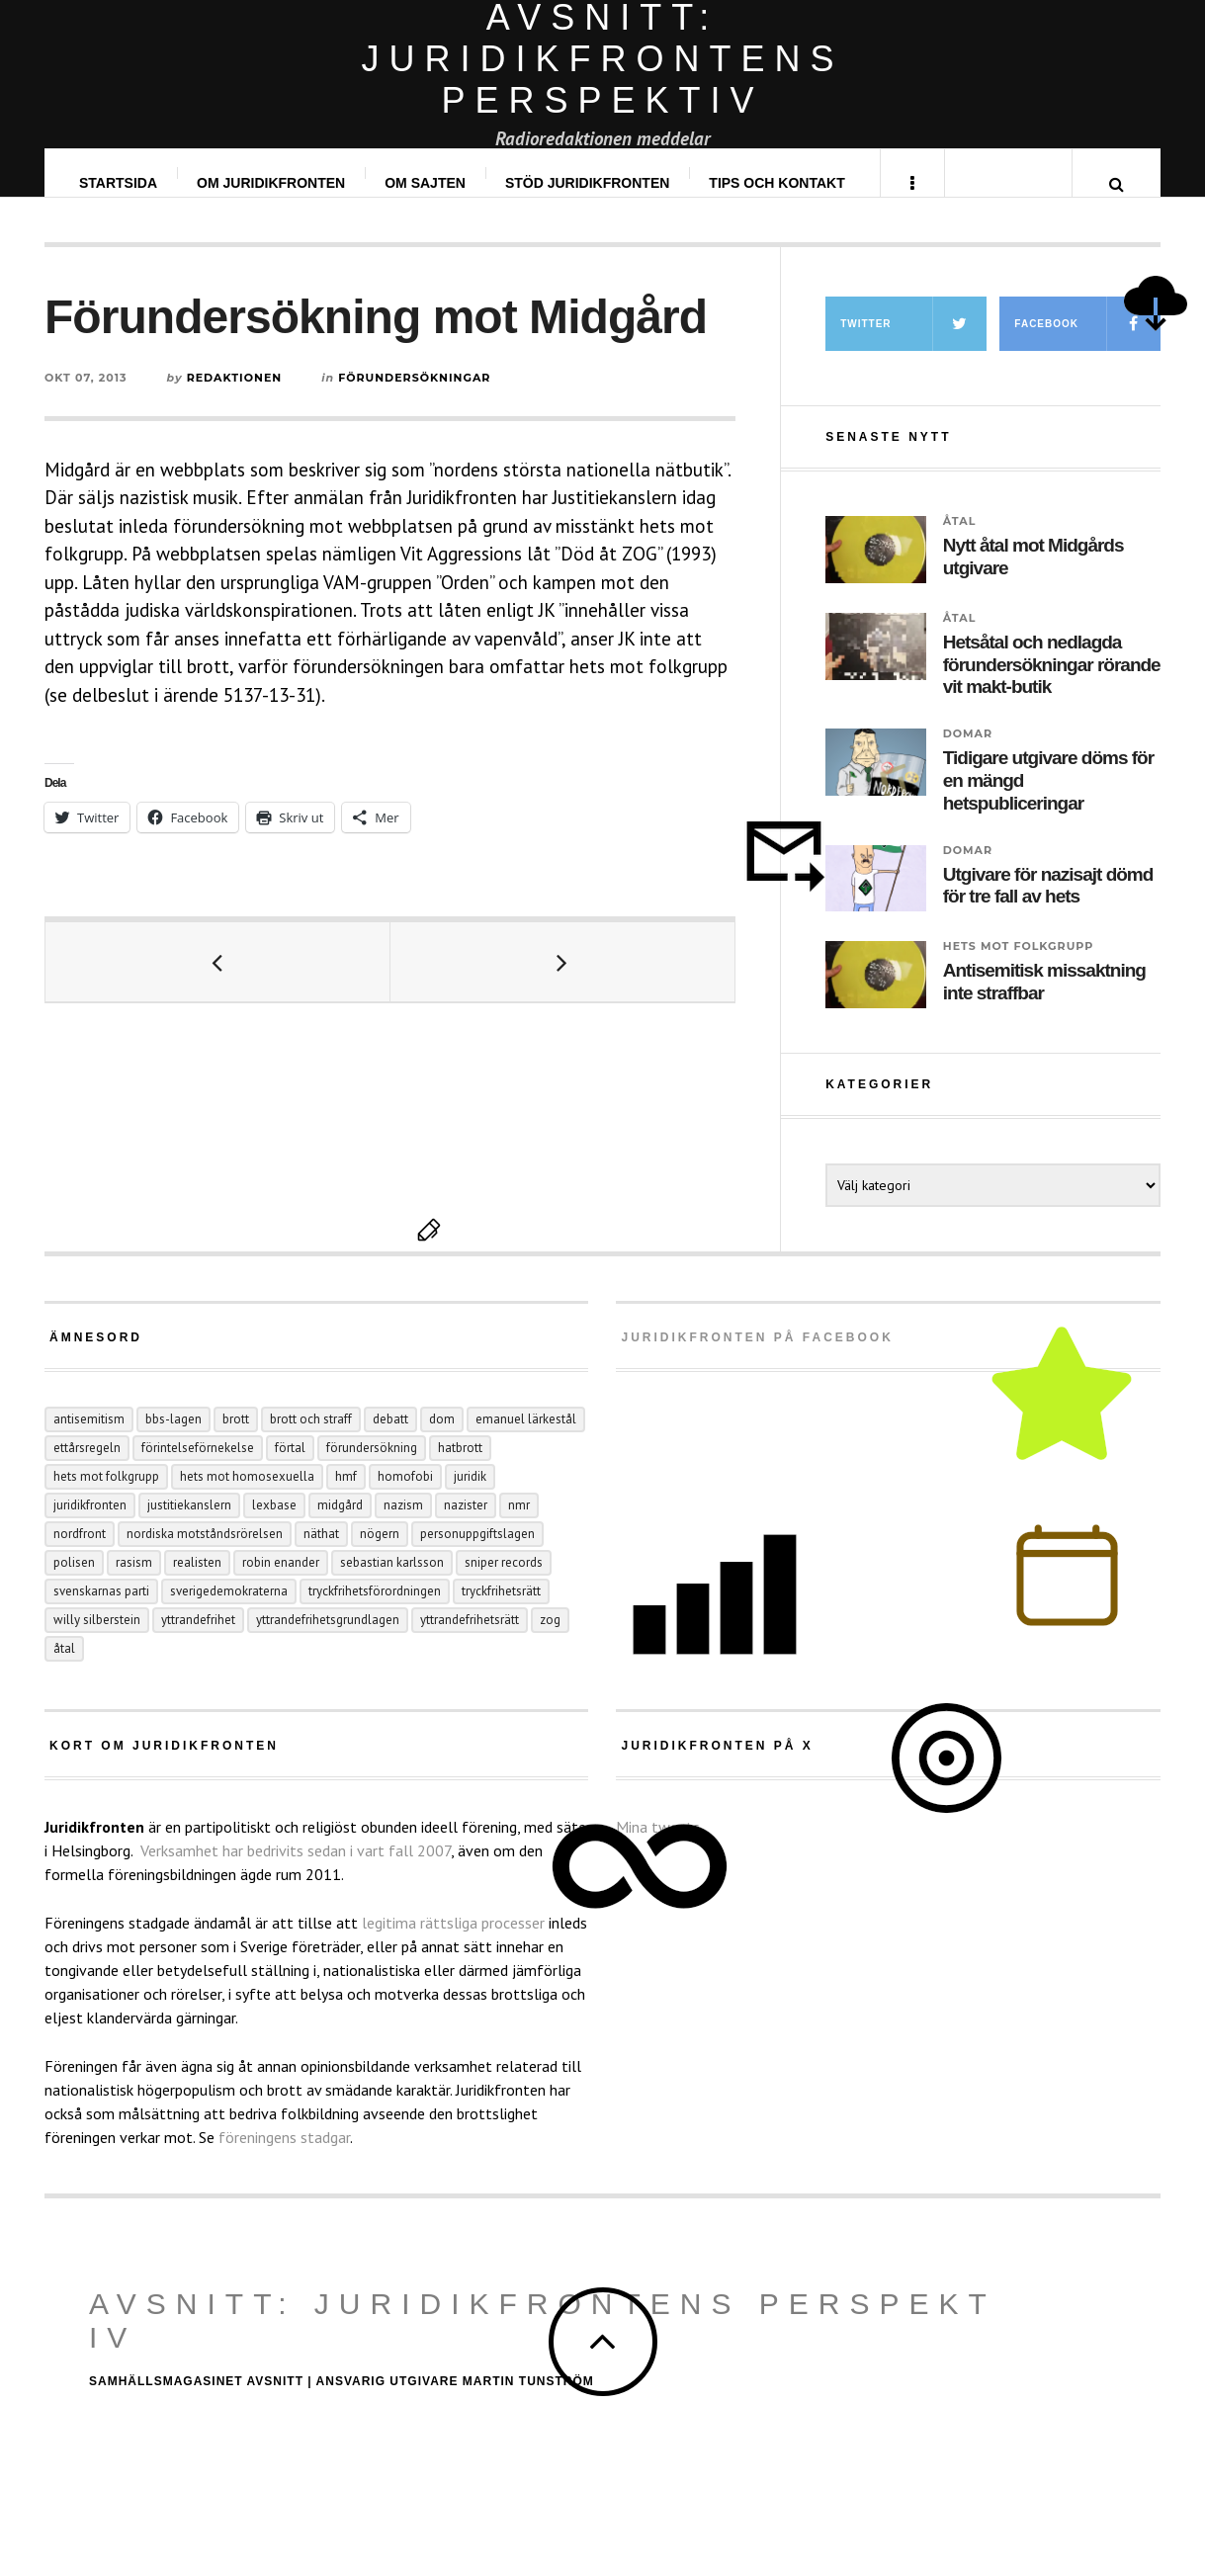 Image resolution: width=1205 pixels, height=2576 pixels. Describe the element at coordinates (640, 1866) in the screenshot. I see `toggle infinite loop or repeat mode` at that location.